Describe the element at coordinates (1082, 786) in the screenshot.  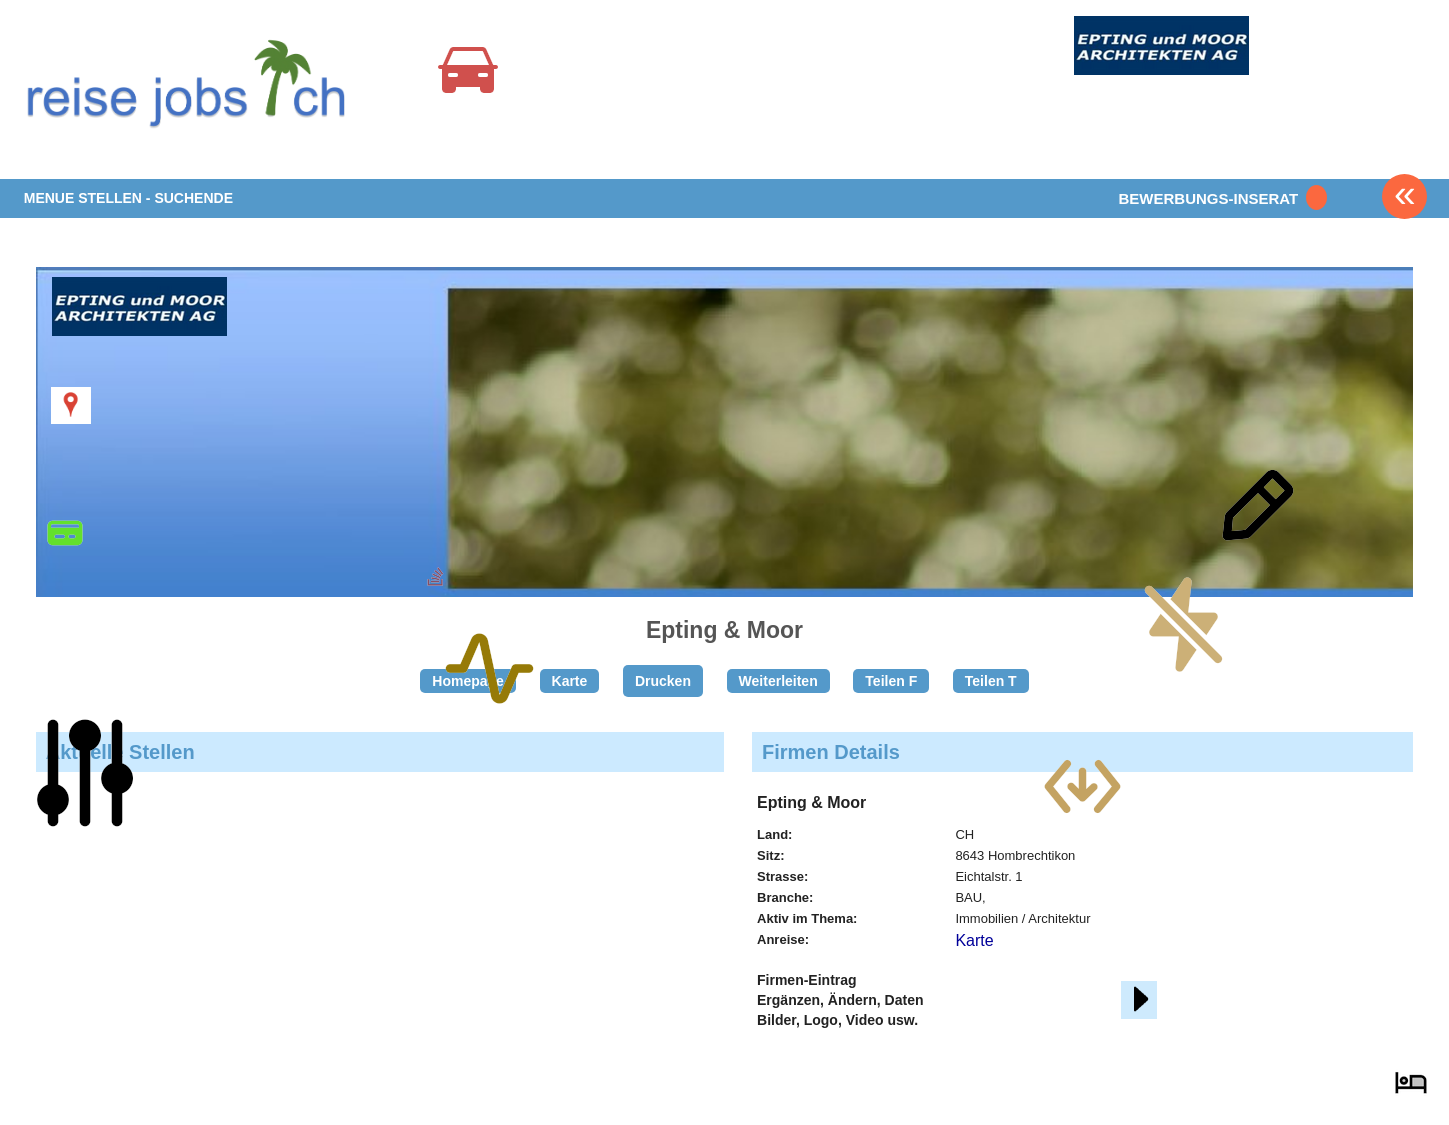
I see `download source code or code files` at that location.